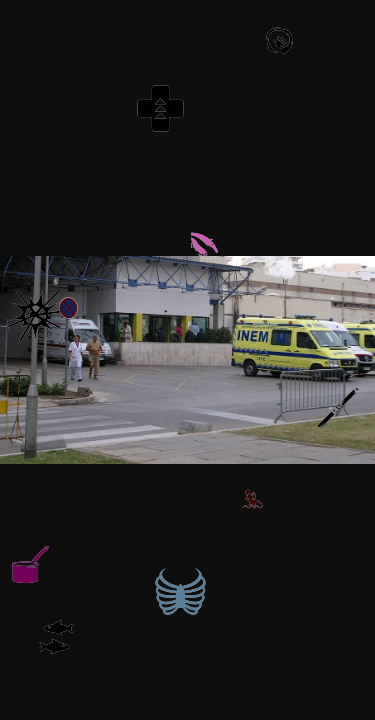 This screenshot has height=720, width=375. I want to click on indicates nuclear fission or atomic reaction, so click(34, 315).